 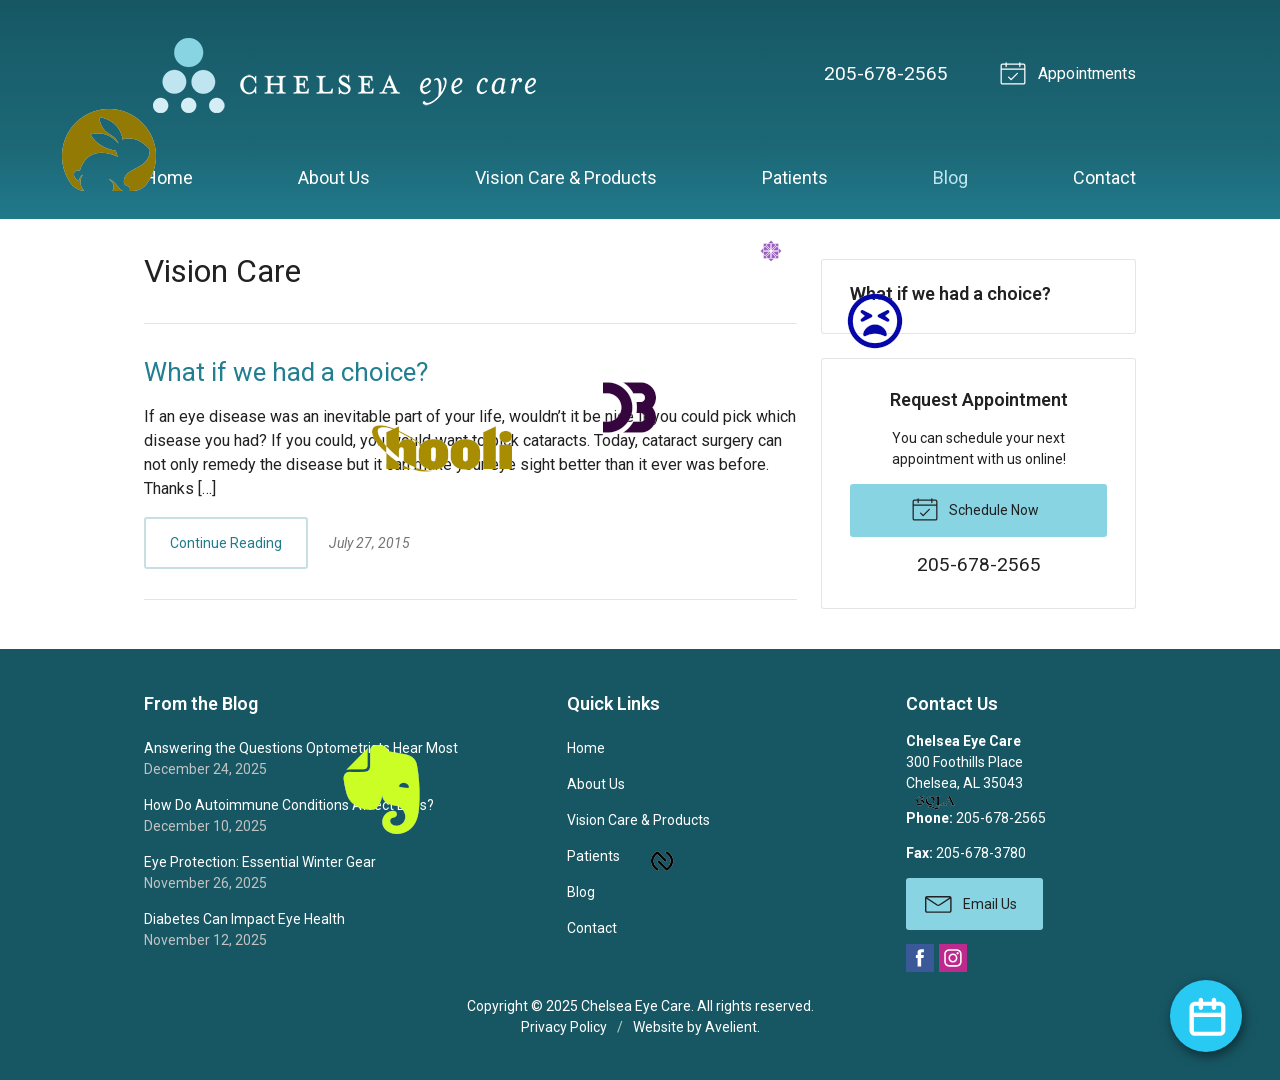 I want to click on hooli company logo, so click(x=442, y=448).